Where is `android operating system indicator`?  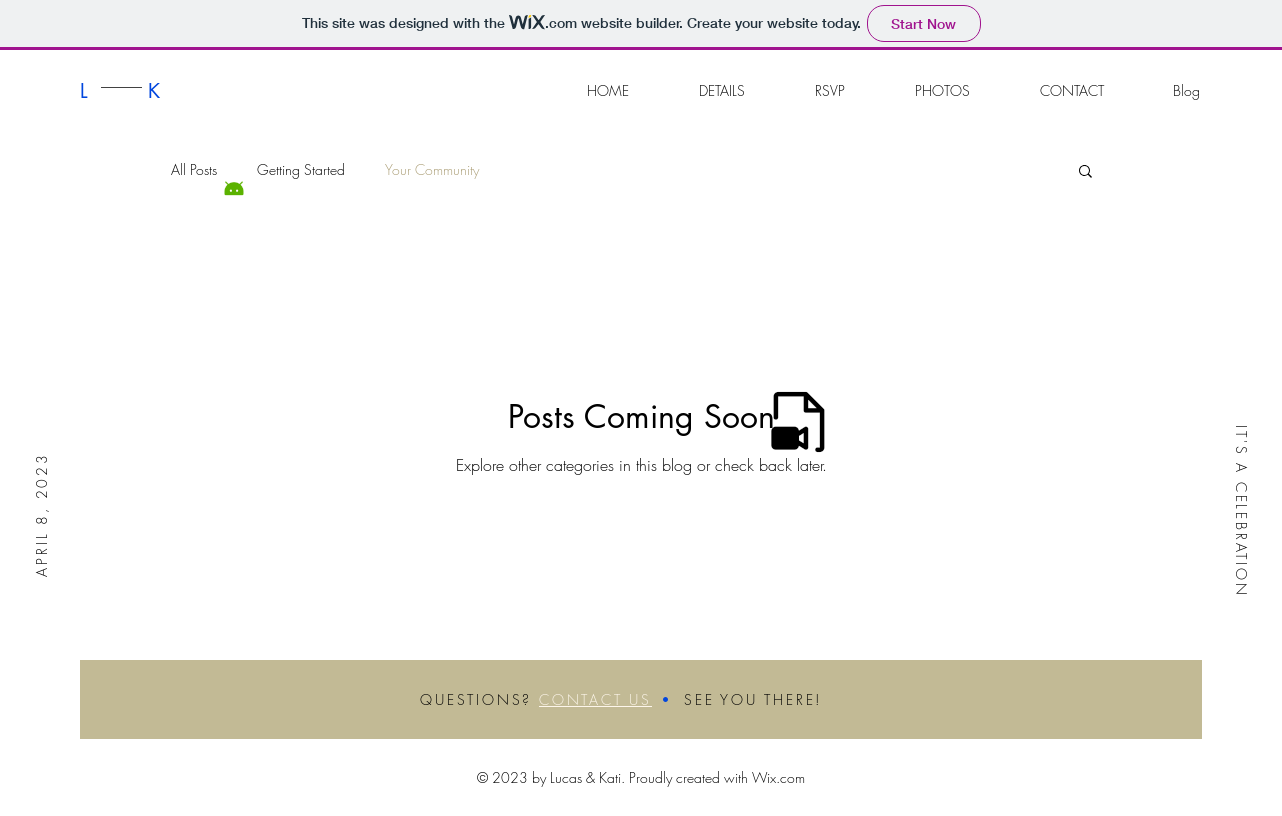 android operating system indicator is located at coordinates (234, 189).